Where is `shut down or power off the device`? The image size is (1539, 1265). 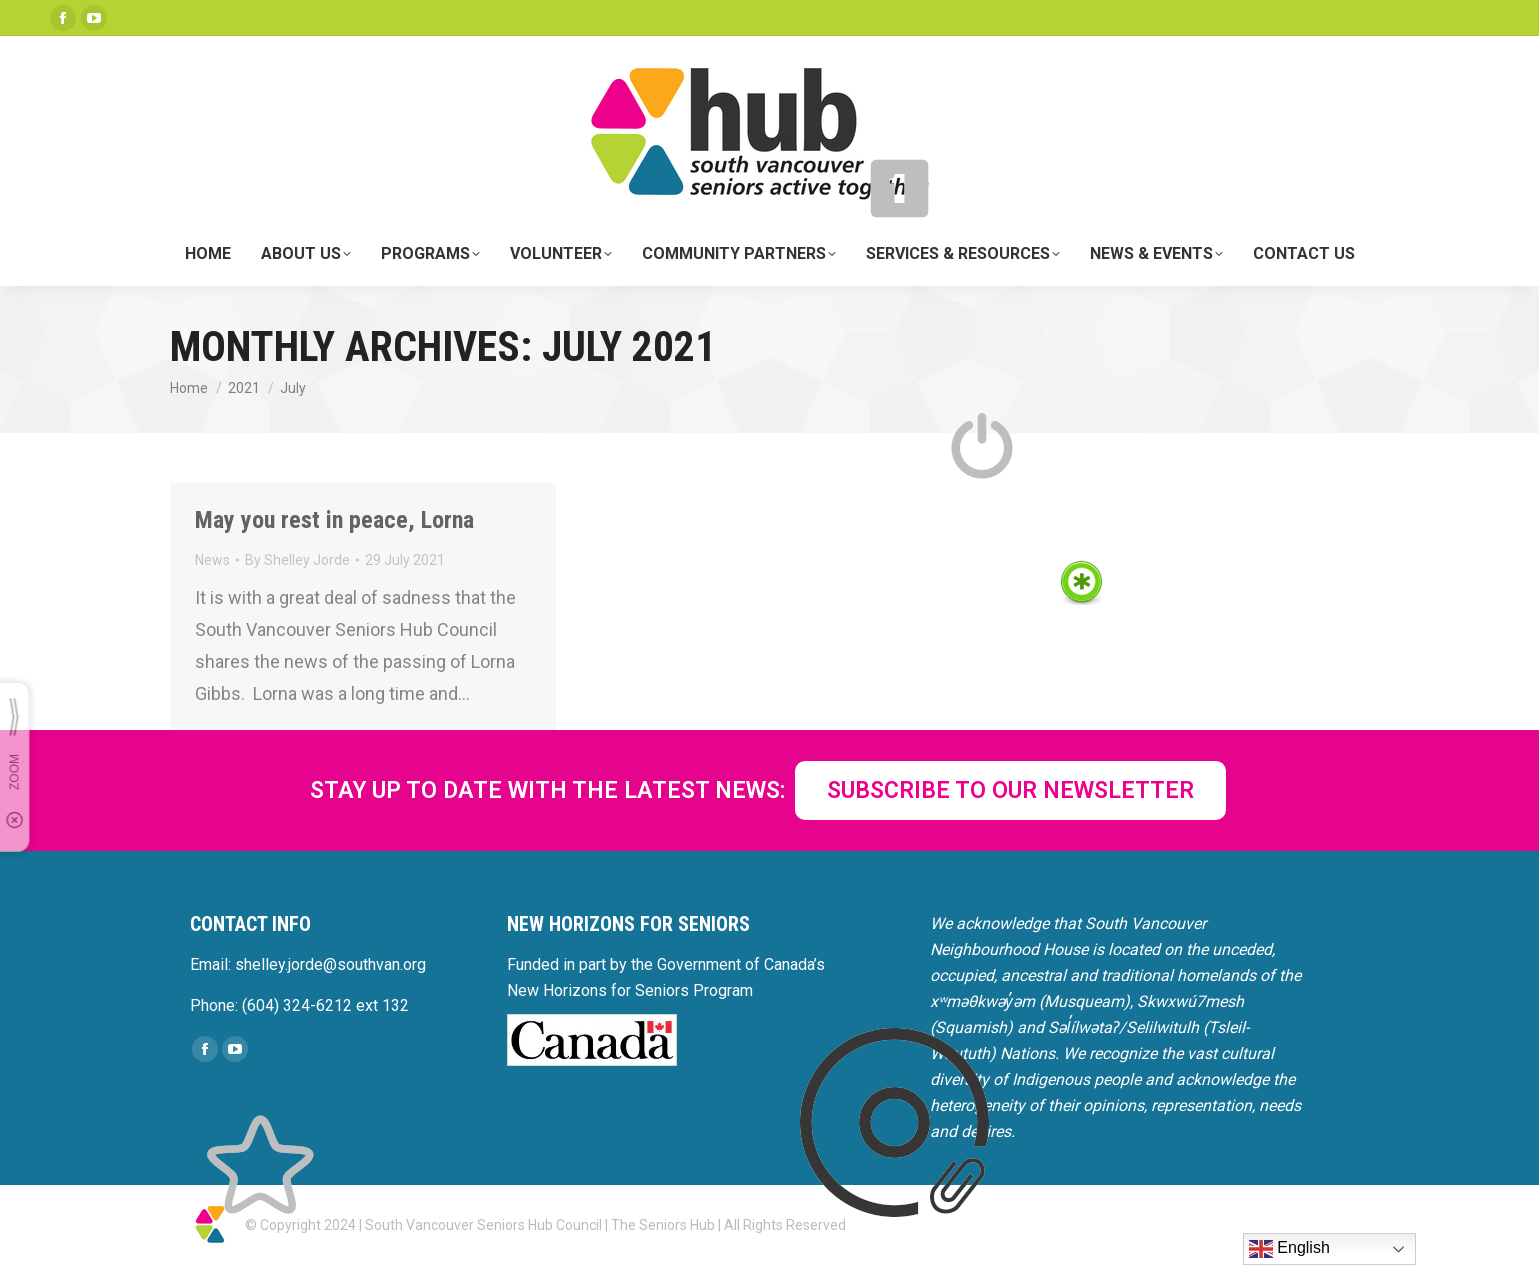 shut down or power off the device is located at coordinates (982, 448).